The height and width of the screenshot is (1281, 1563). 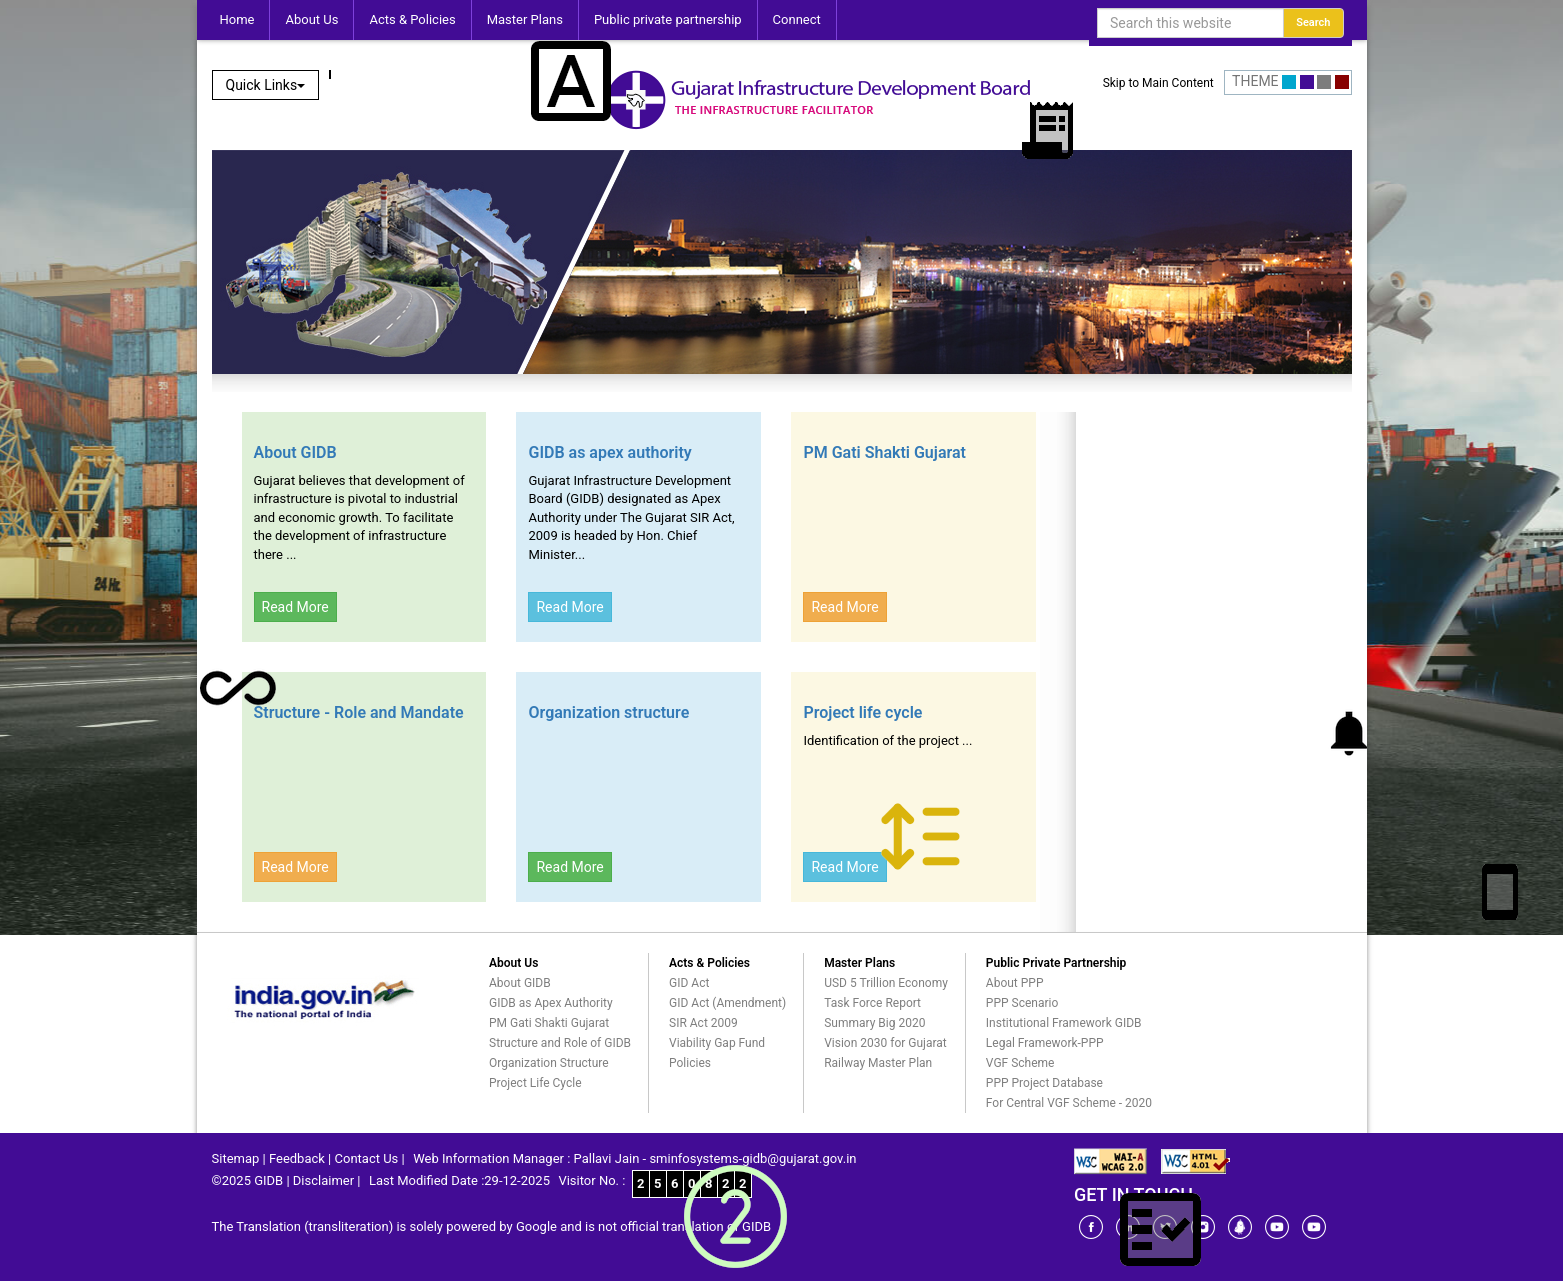 I want to click on adjust line spacing in text, so click(x=922, y=836).